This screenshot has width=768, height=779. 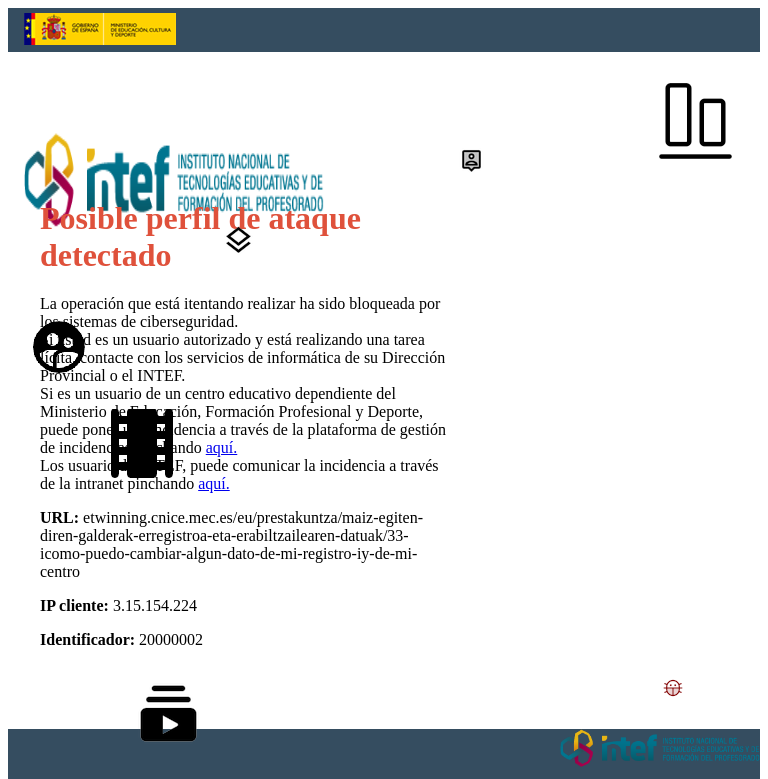 What do you see at coordinates (695, 122) in the screenshot?
I see `align selected objects to the bottom edge` at bounding box center [695, 122].